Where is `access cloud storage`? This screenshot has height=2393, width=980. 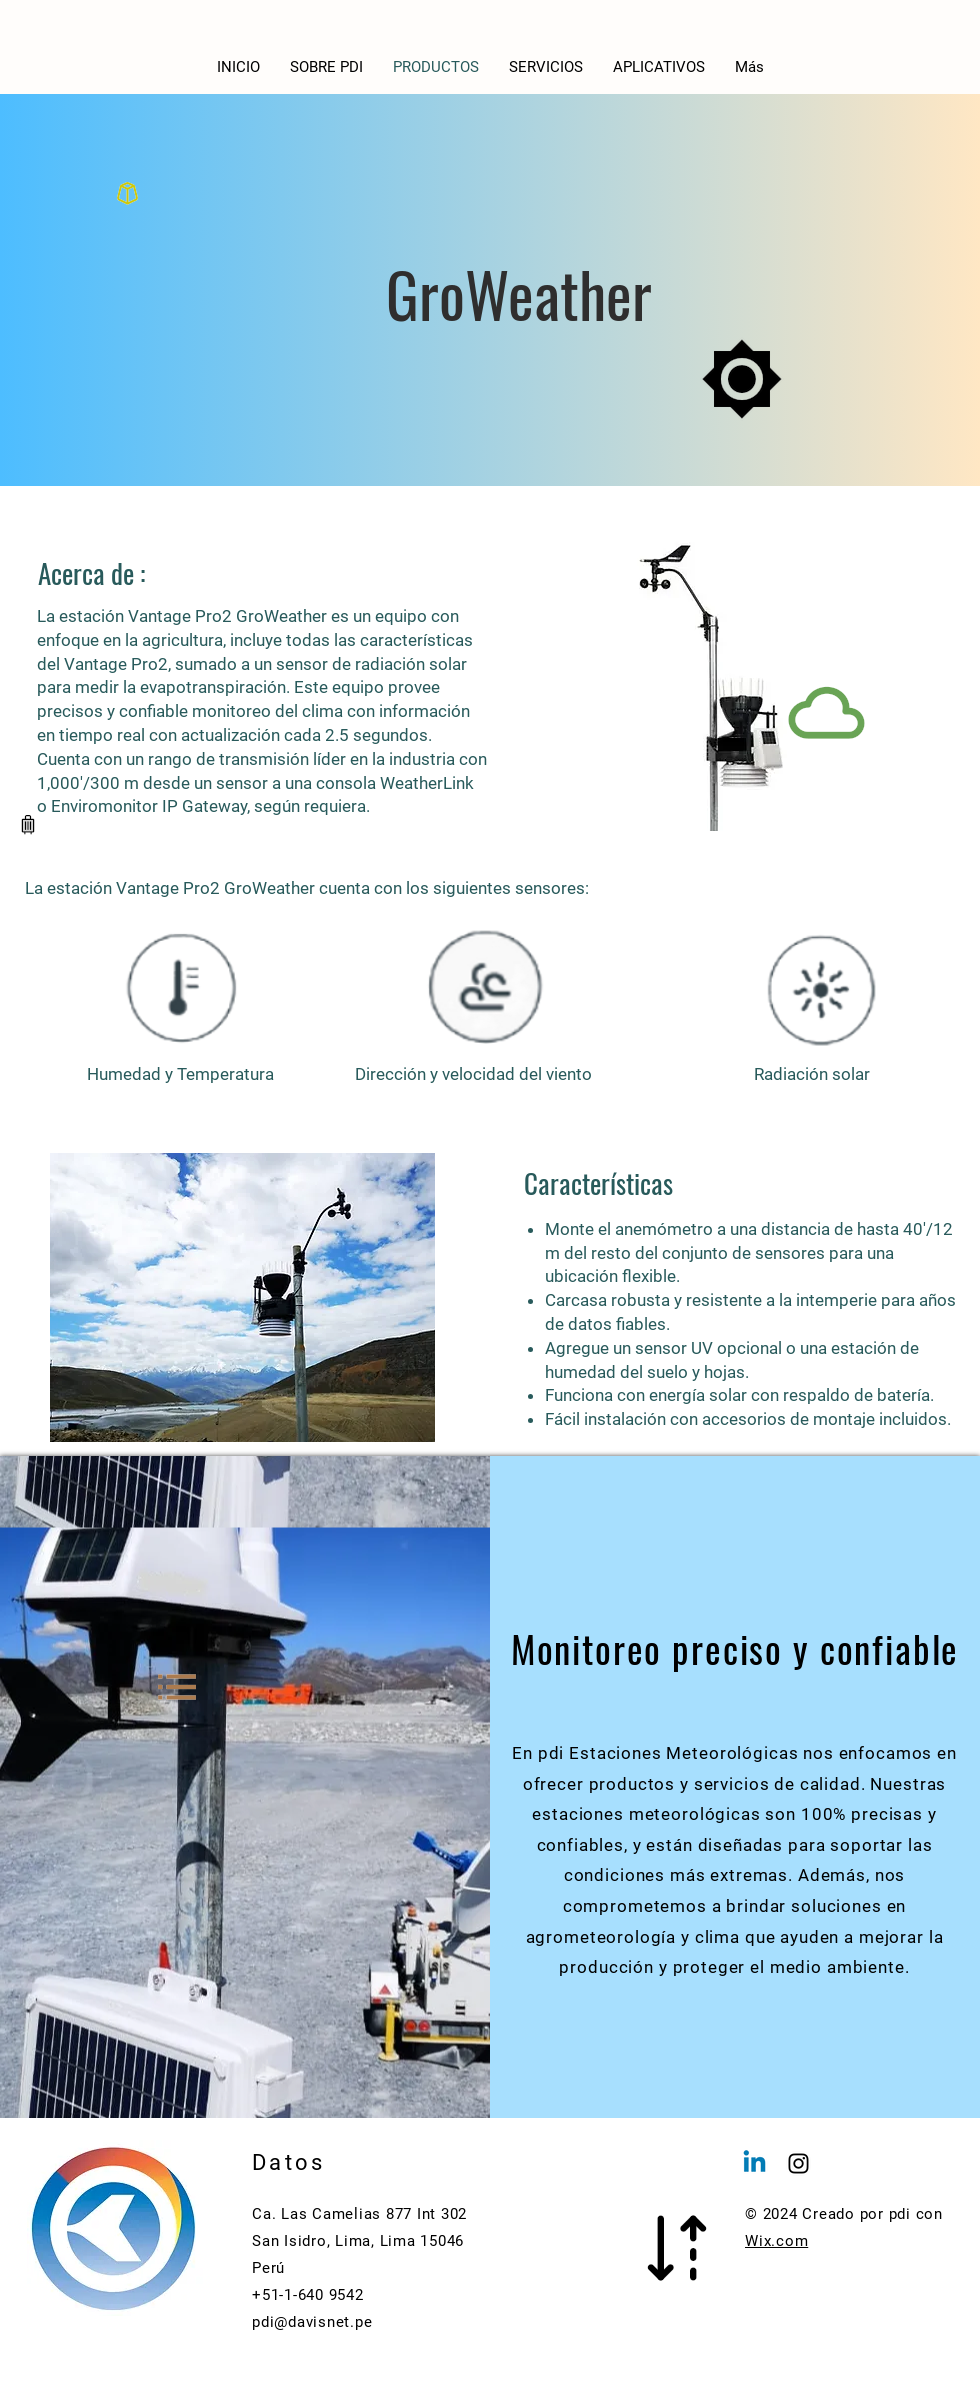
access cloud storage is located at coordinates (826, 714).